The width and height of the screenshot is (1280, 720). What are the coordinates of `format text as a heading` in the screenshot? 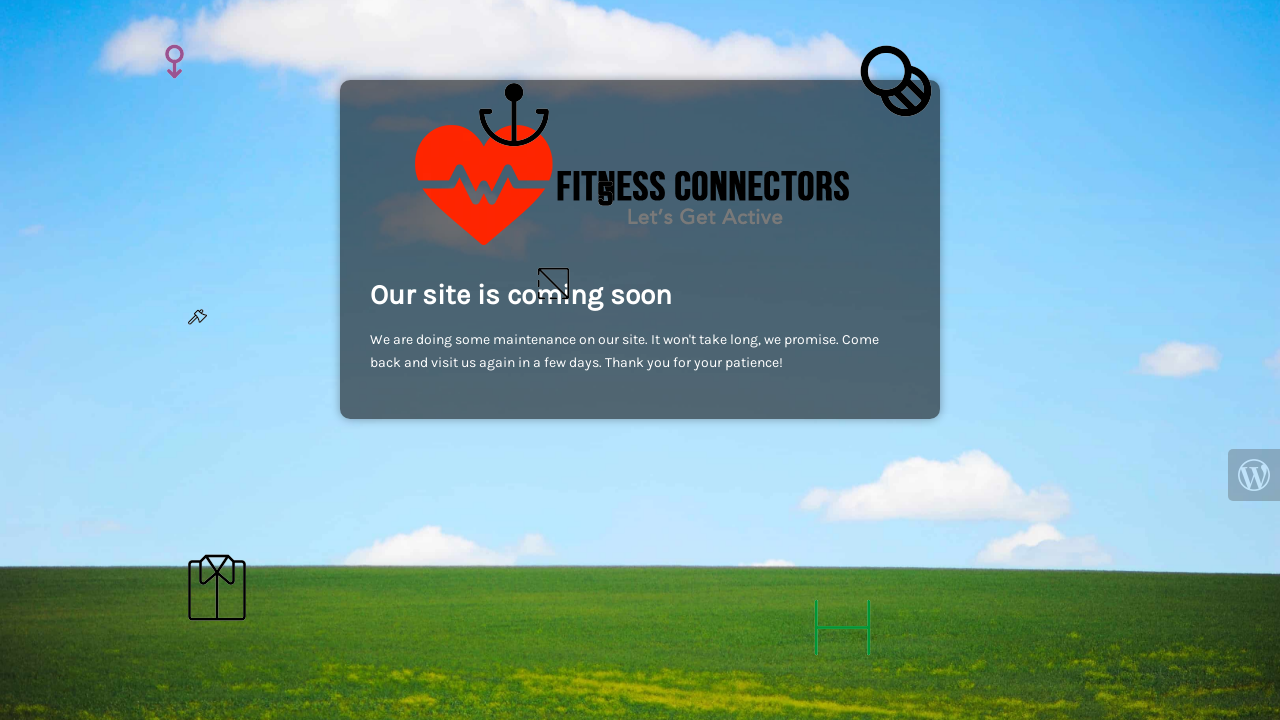 It's located at (842, 627).